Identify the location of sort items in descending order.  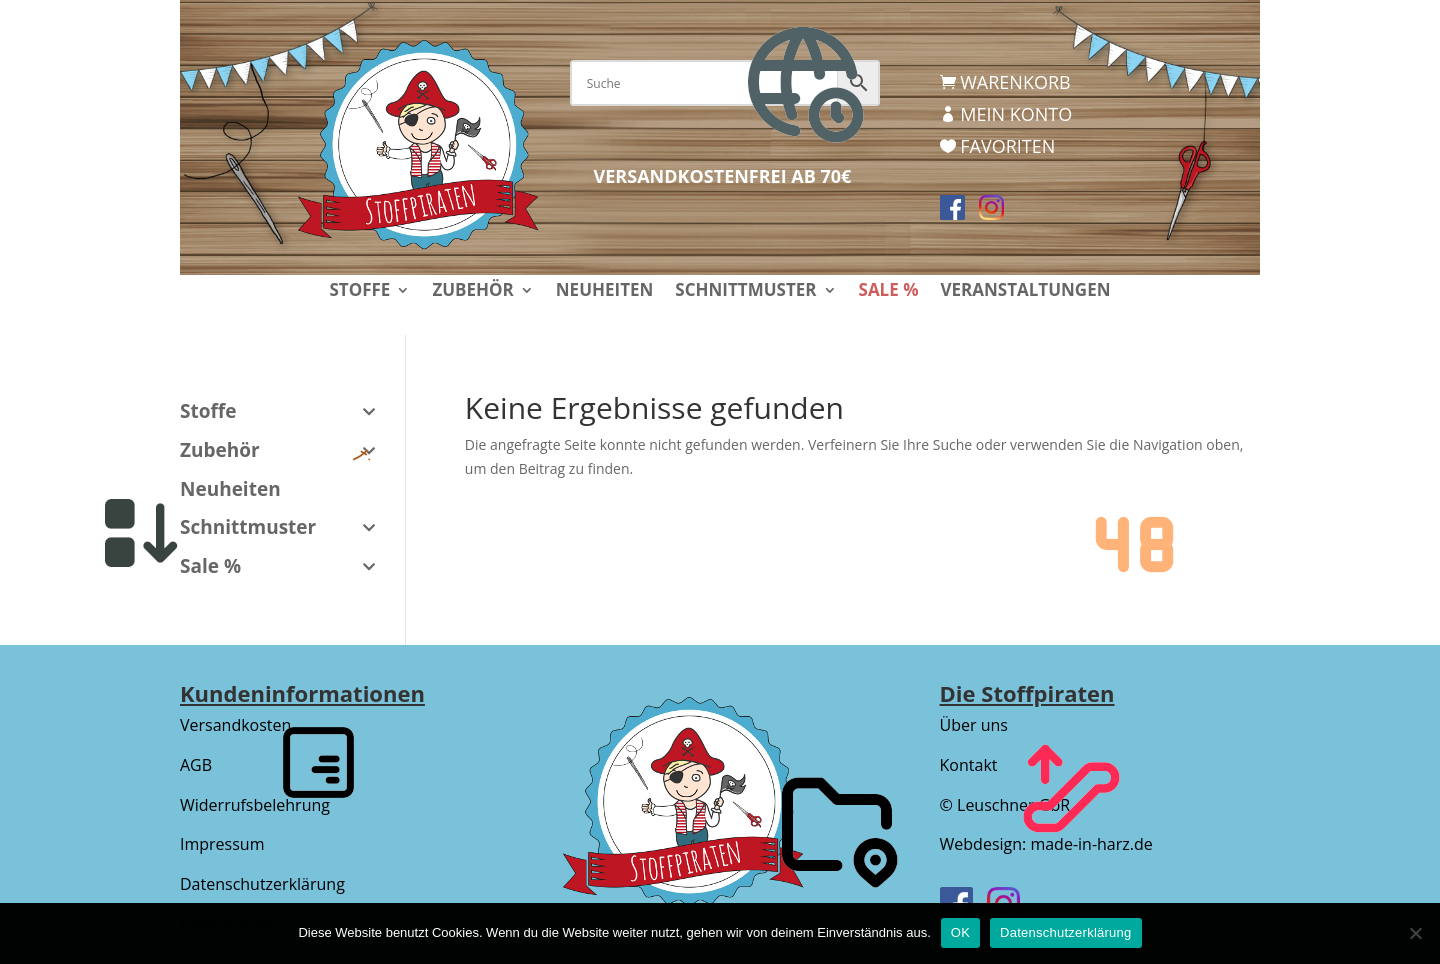
(139, 533).